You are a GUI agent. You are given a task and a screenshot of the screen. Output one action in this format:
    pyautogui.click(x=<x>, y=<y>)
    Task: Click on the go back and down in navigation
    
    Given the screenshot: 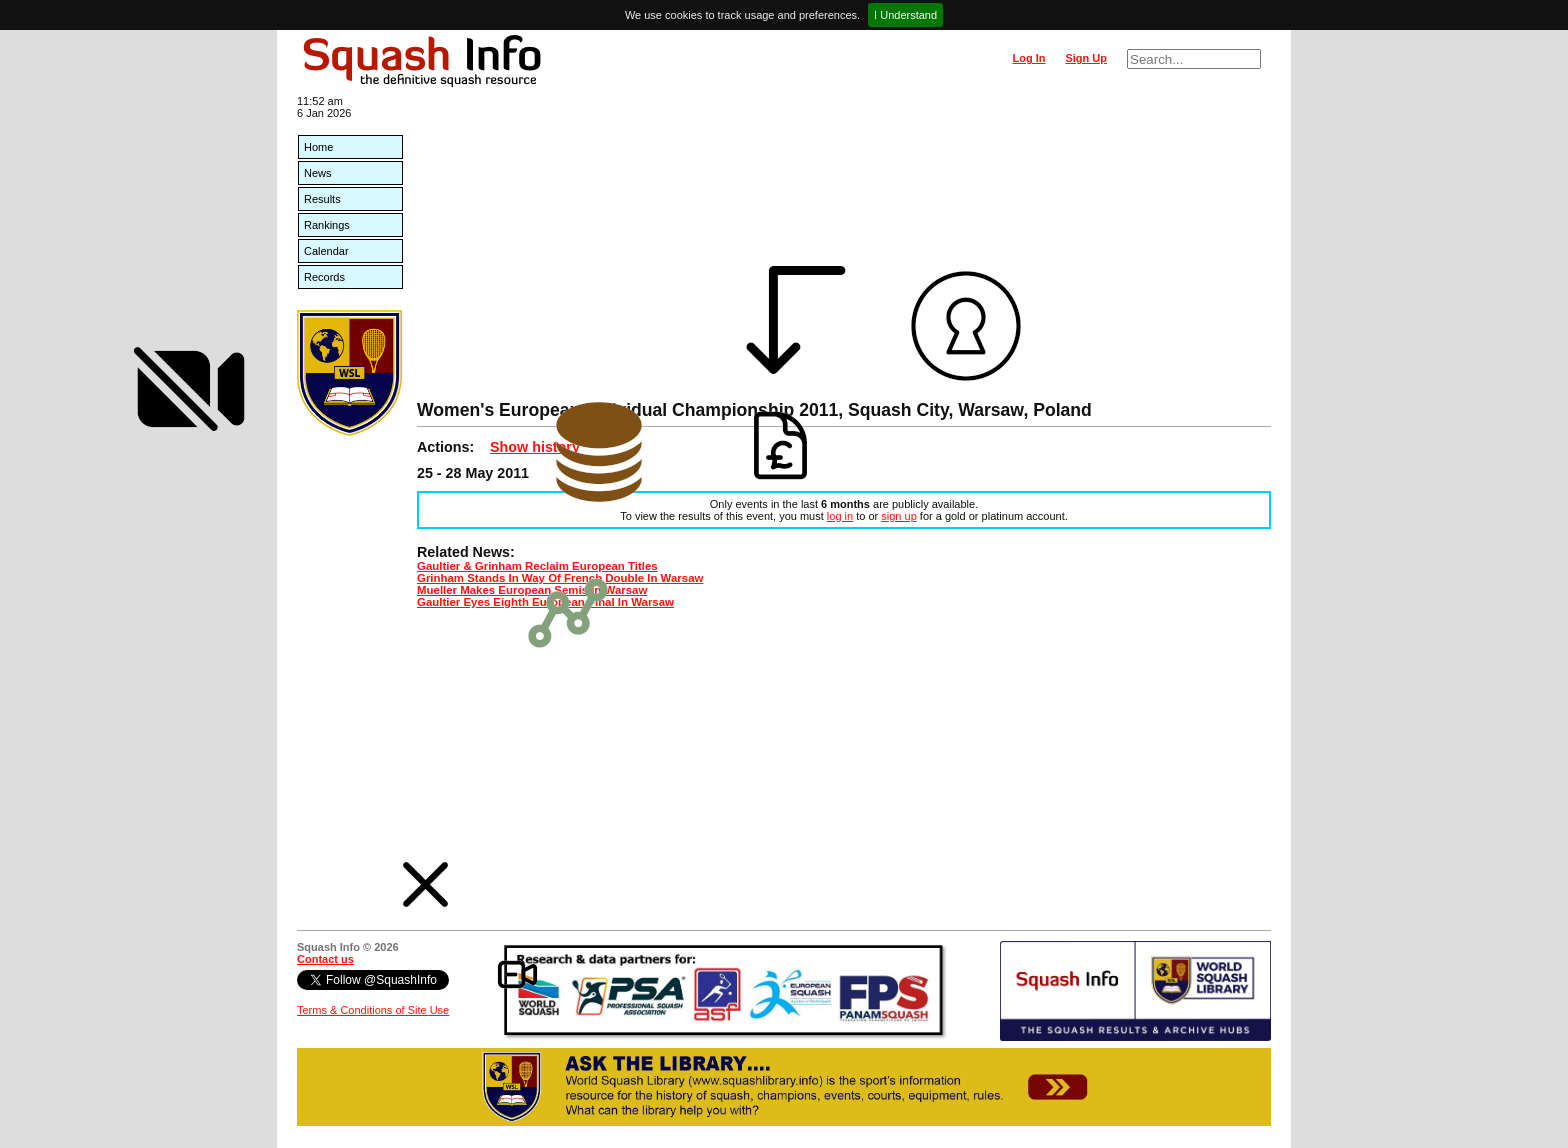 What is the action you would take?
    pyautogui.click(x=796, y=320)
    